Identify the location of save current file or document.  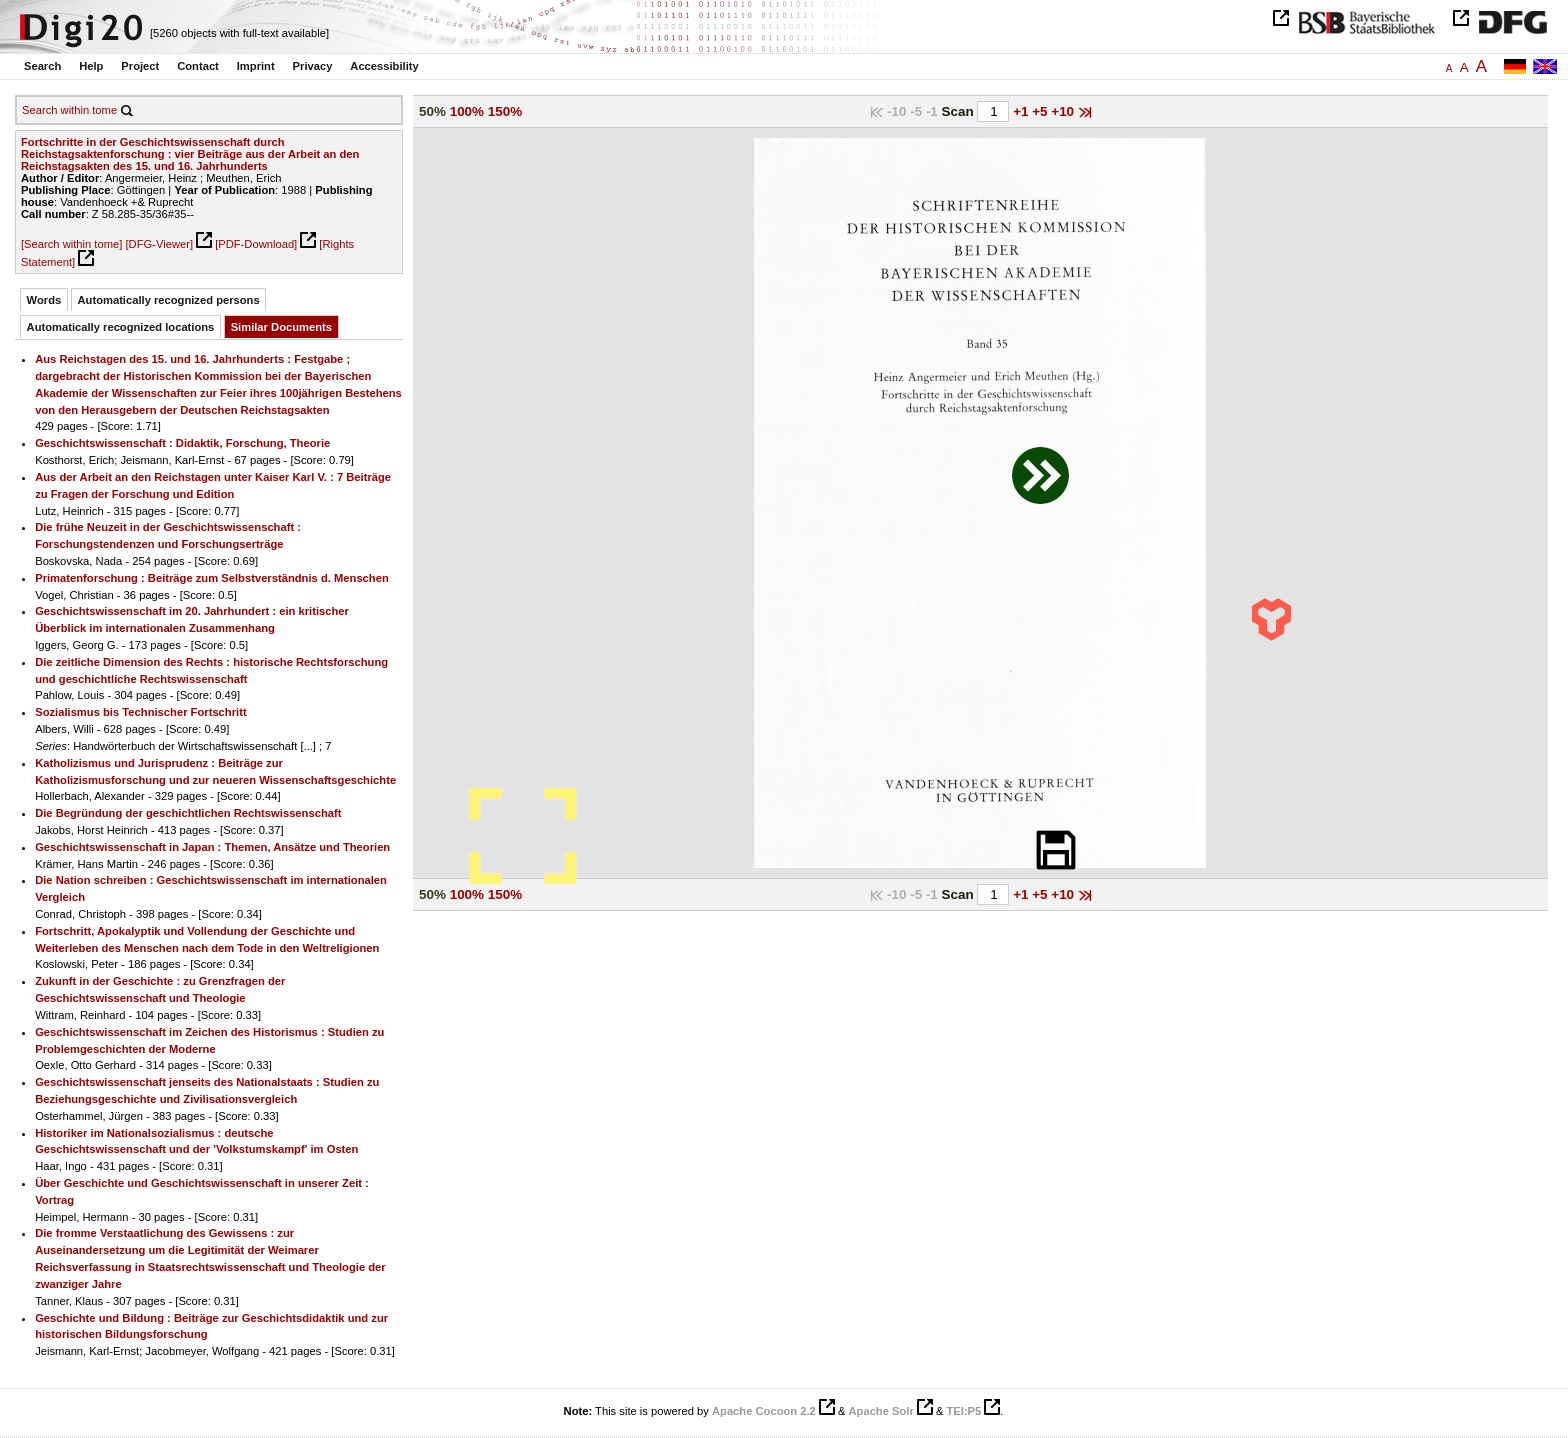
(1056, 850).